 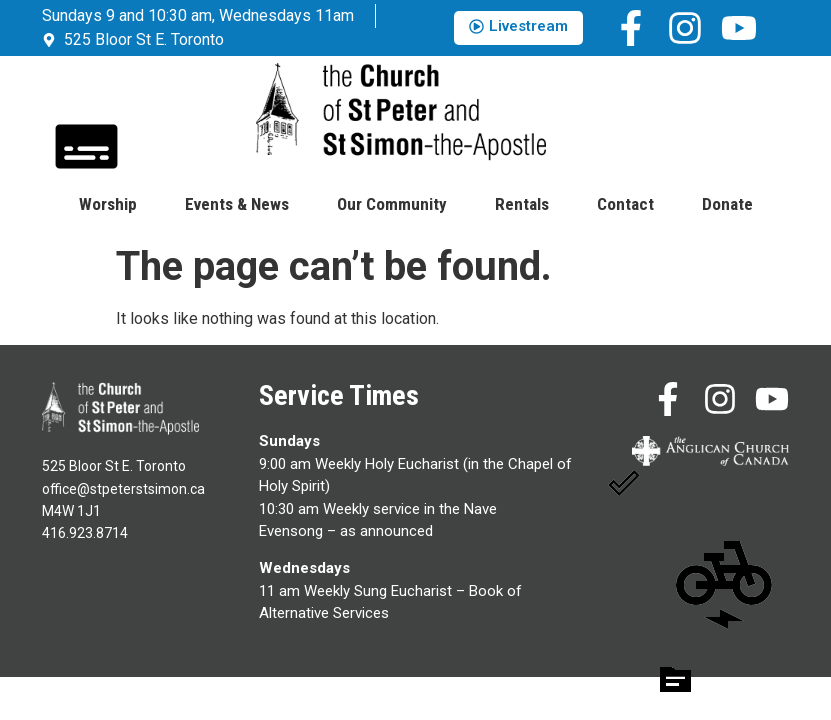 I want to click on access topic folders, so click(x=675, y=679).